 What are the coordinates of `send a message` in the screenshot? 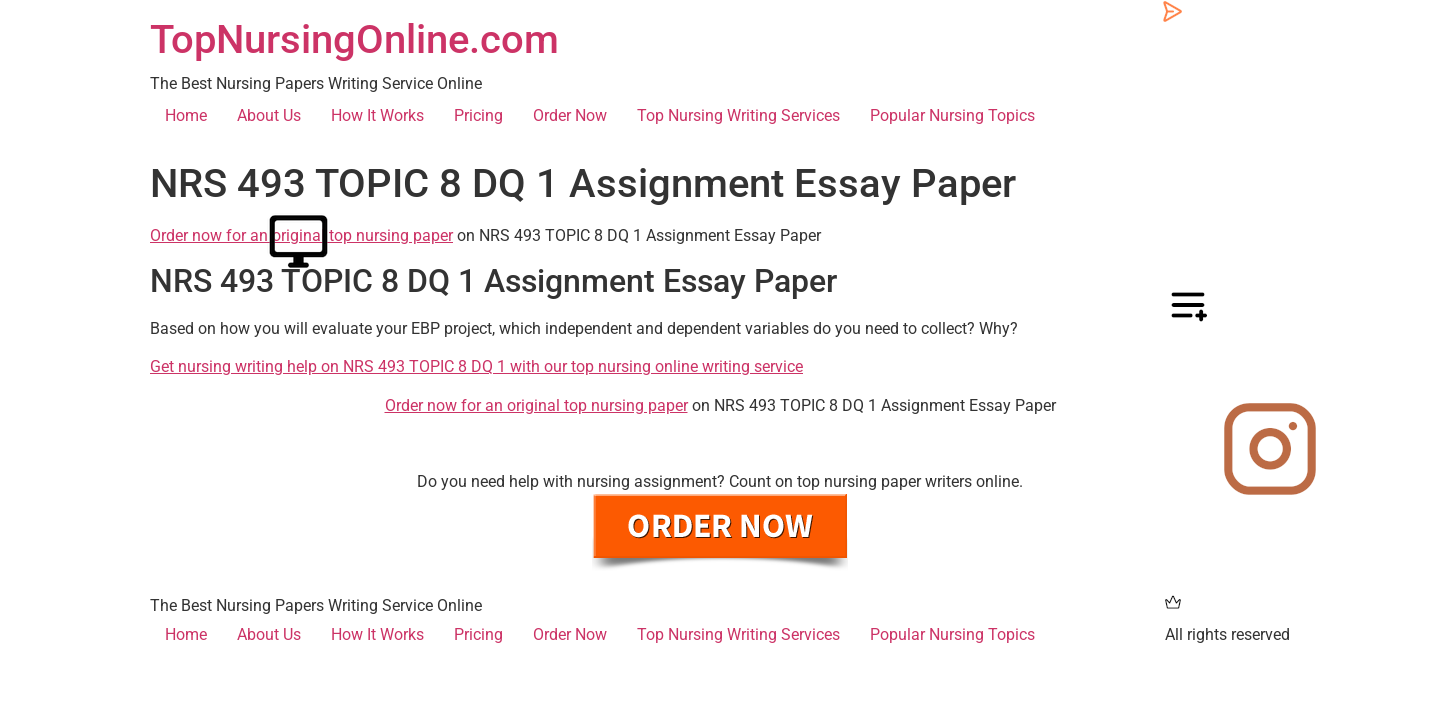 It's located at (1171, 11).